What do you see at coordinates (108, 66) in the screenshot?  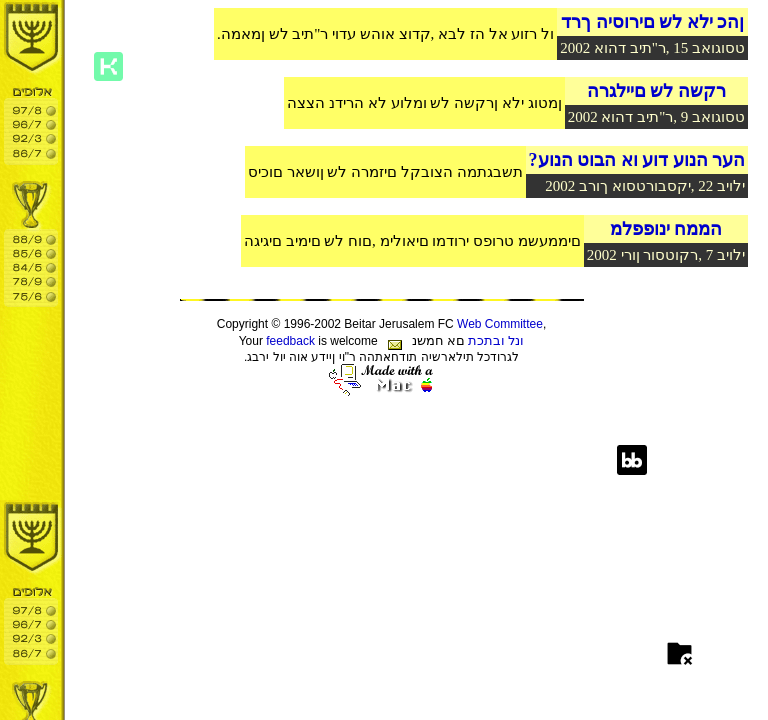 I see `visit kongregate gaming platform` at bounding box center [108, 66].